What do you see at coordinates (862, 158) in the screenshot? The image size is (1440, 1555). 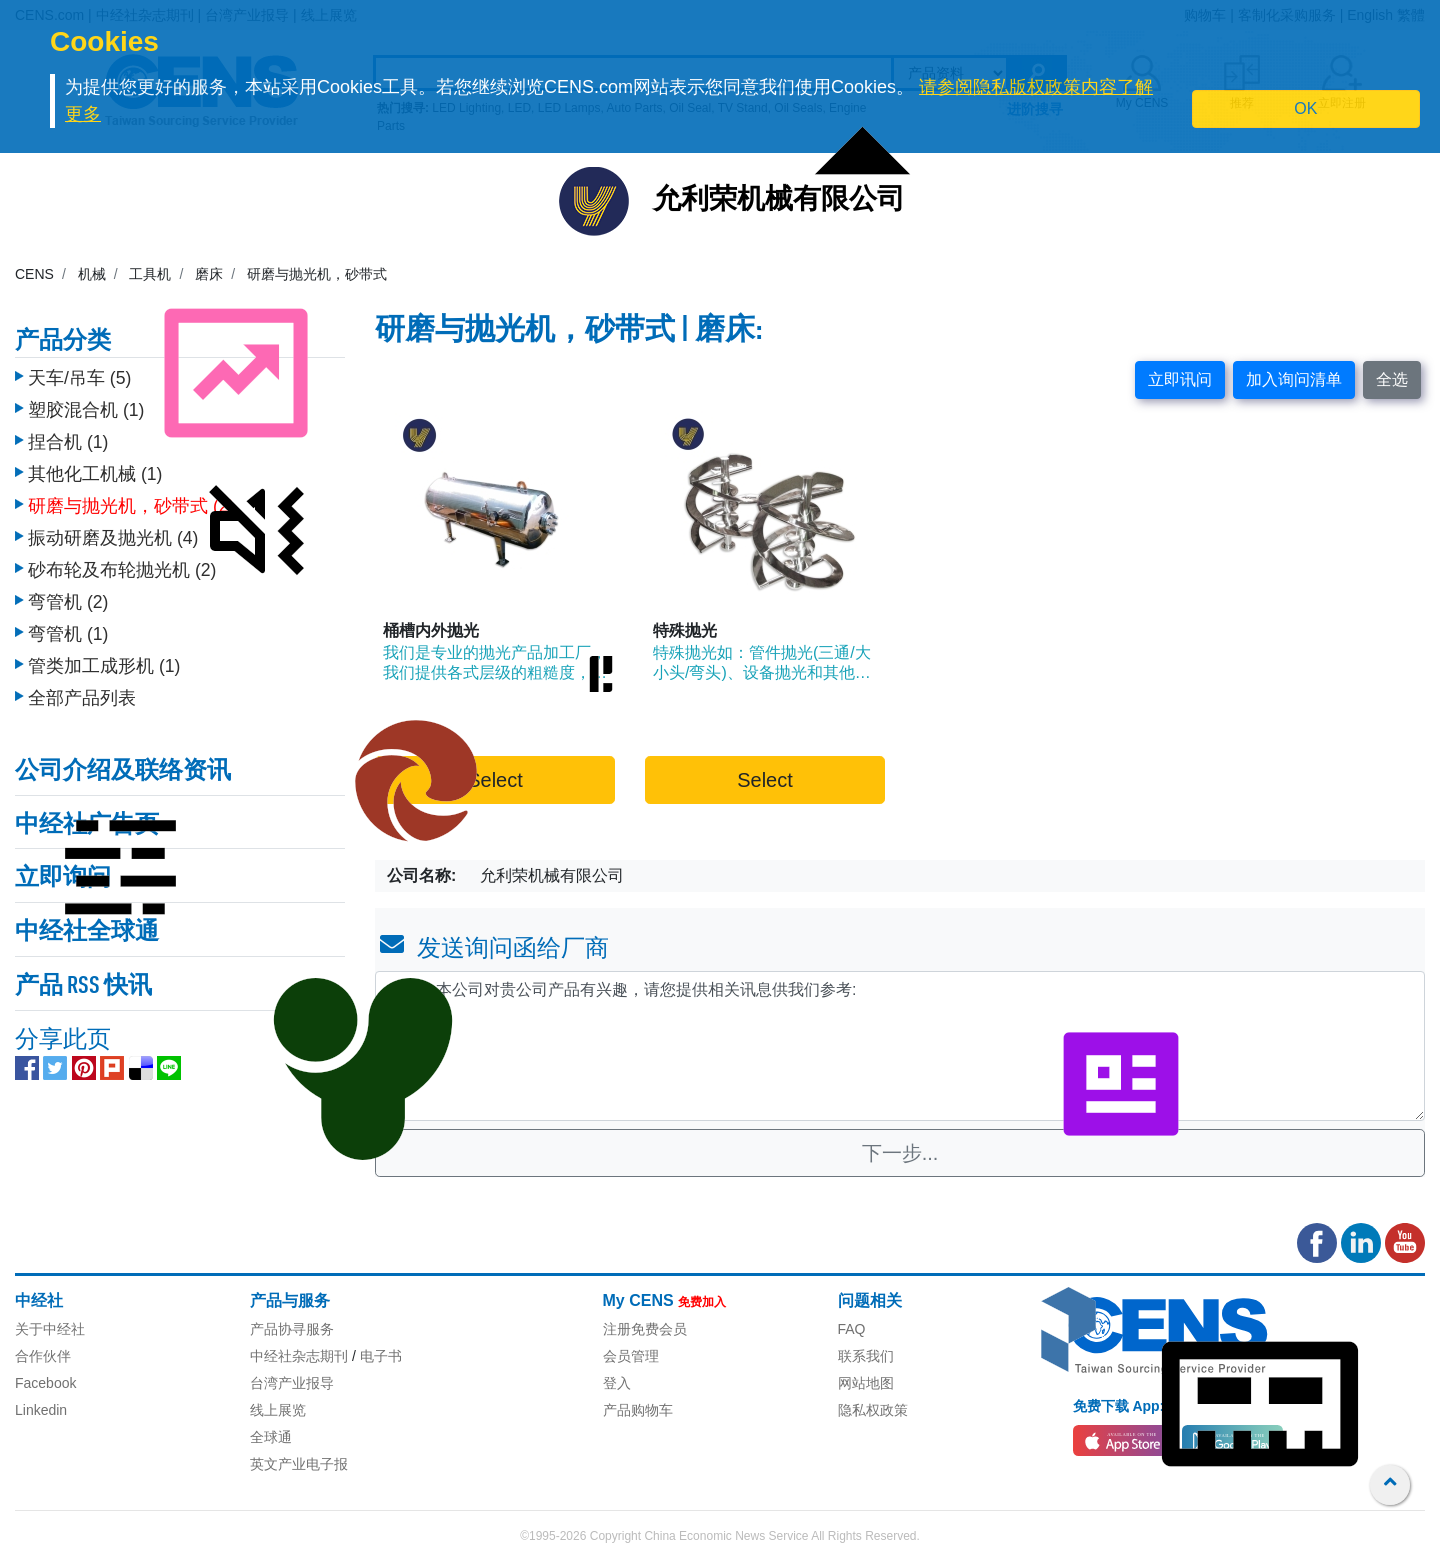 I see `collapse an expanded section or menu` at bounding box center [862, 158].